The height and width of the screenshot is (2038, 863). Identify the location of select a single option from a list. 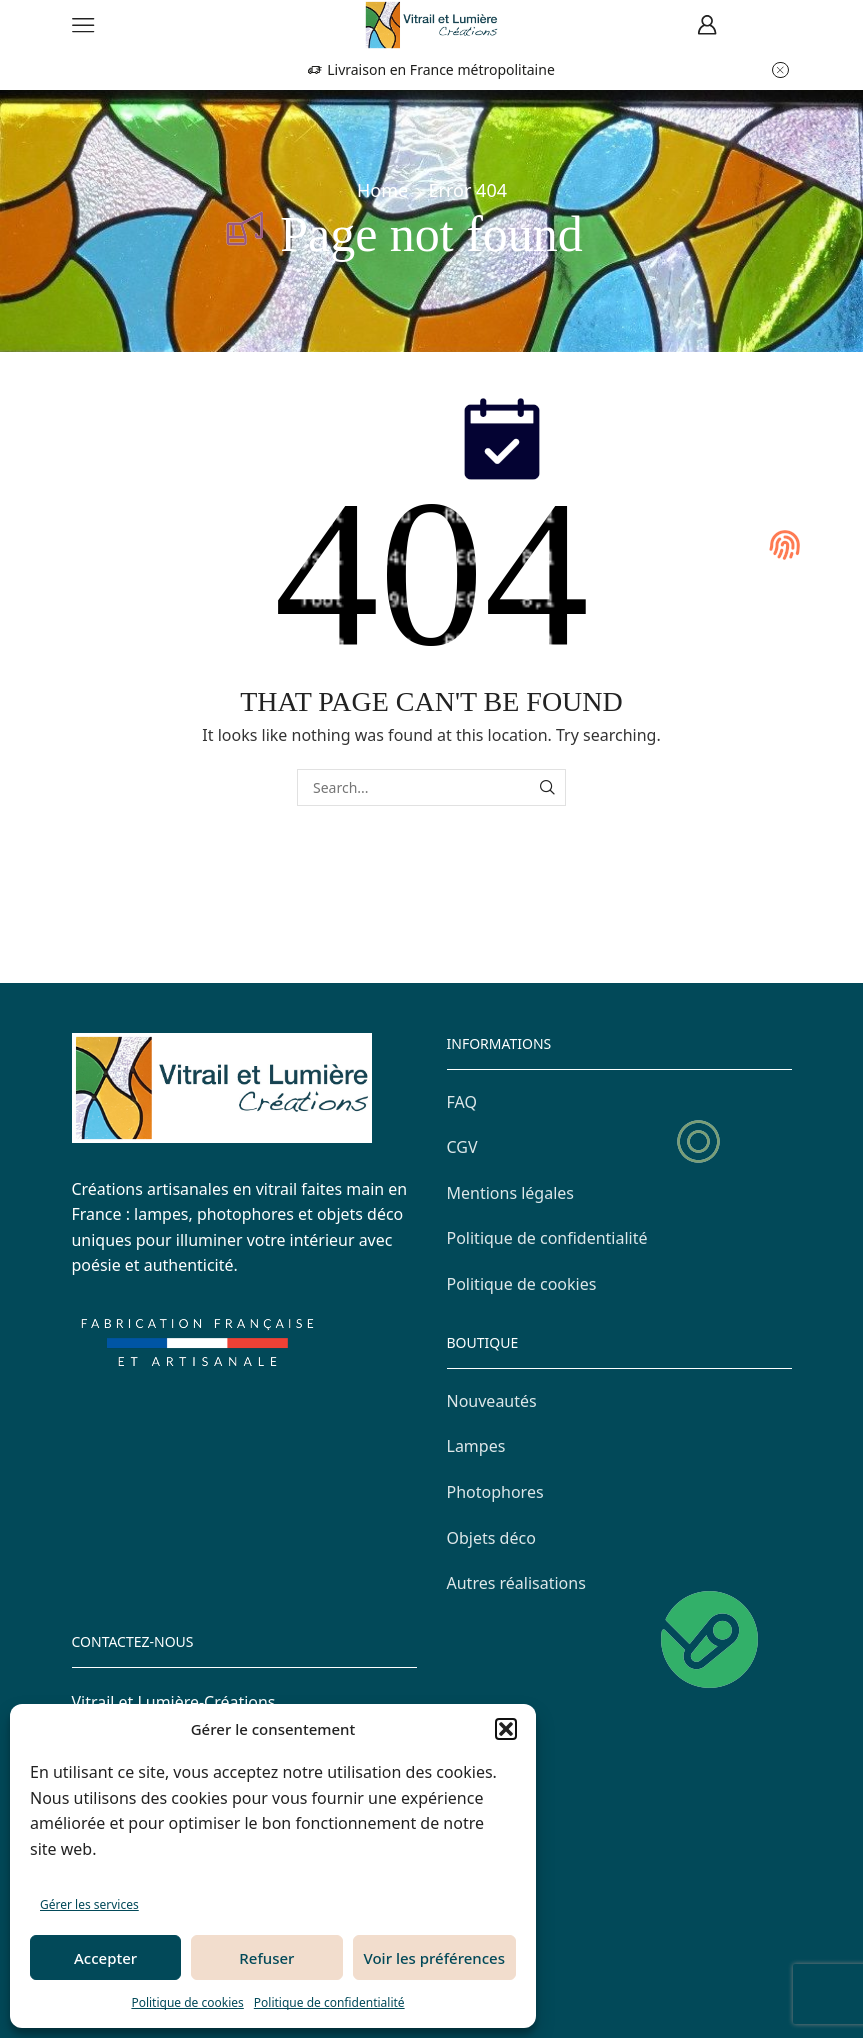
(698, 1141).